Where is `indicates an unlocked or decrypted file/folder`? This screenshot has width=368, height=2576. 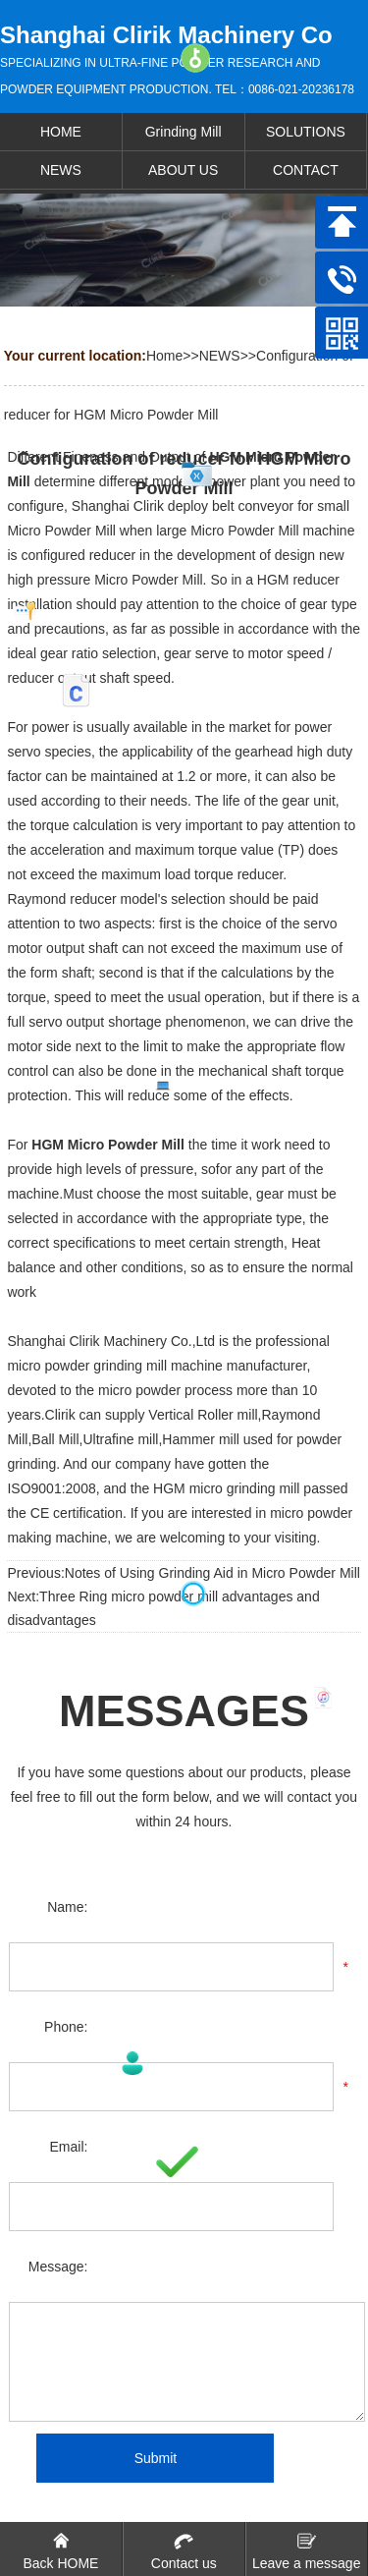 indicates an unlocked or decrypted file/folder is located at coordinates (195, 58).